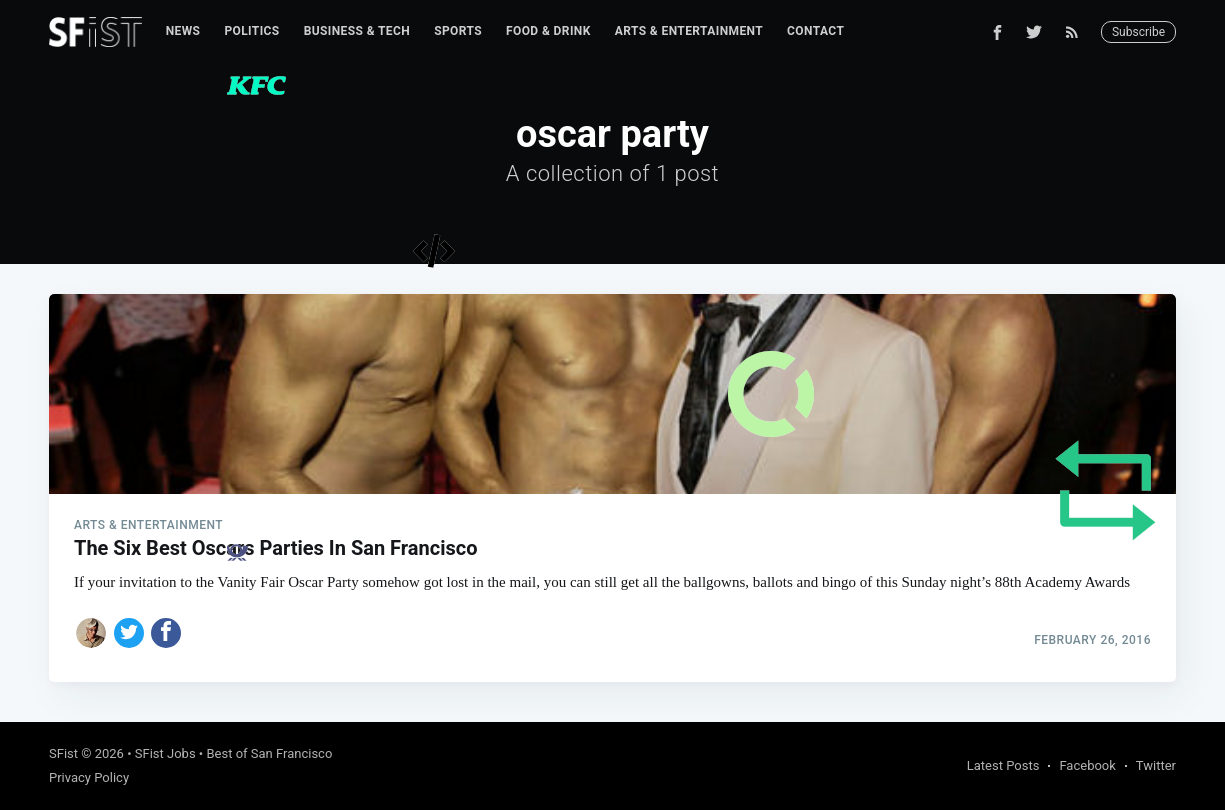  I want to click on enable repeat or loop playback, so click(1105, 490).